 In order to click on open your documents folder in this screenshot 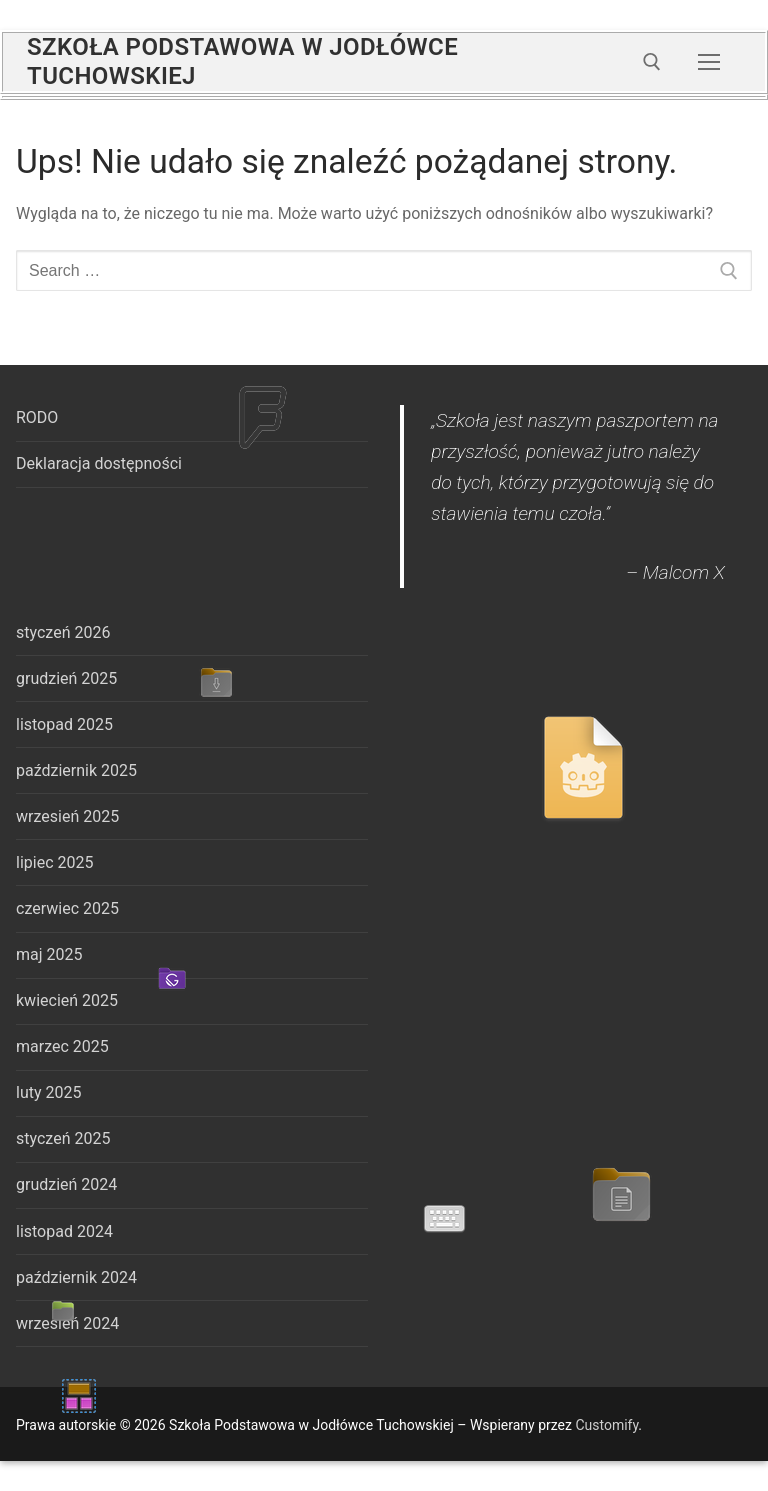, I will do `click(621, 1194)`.